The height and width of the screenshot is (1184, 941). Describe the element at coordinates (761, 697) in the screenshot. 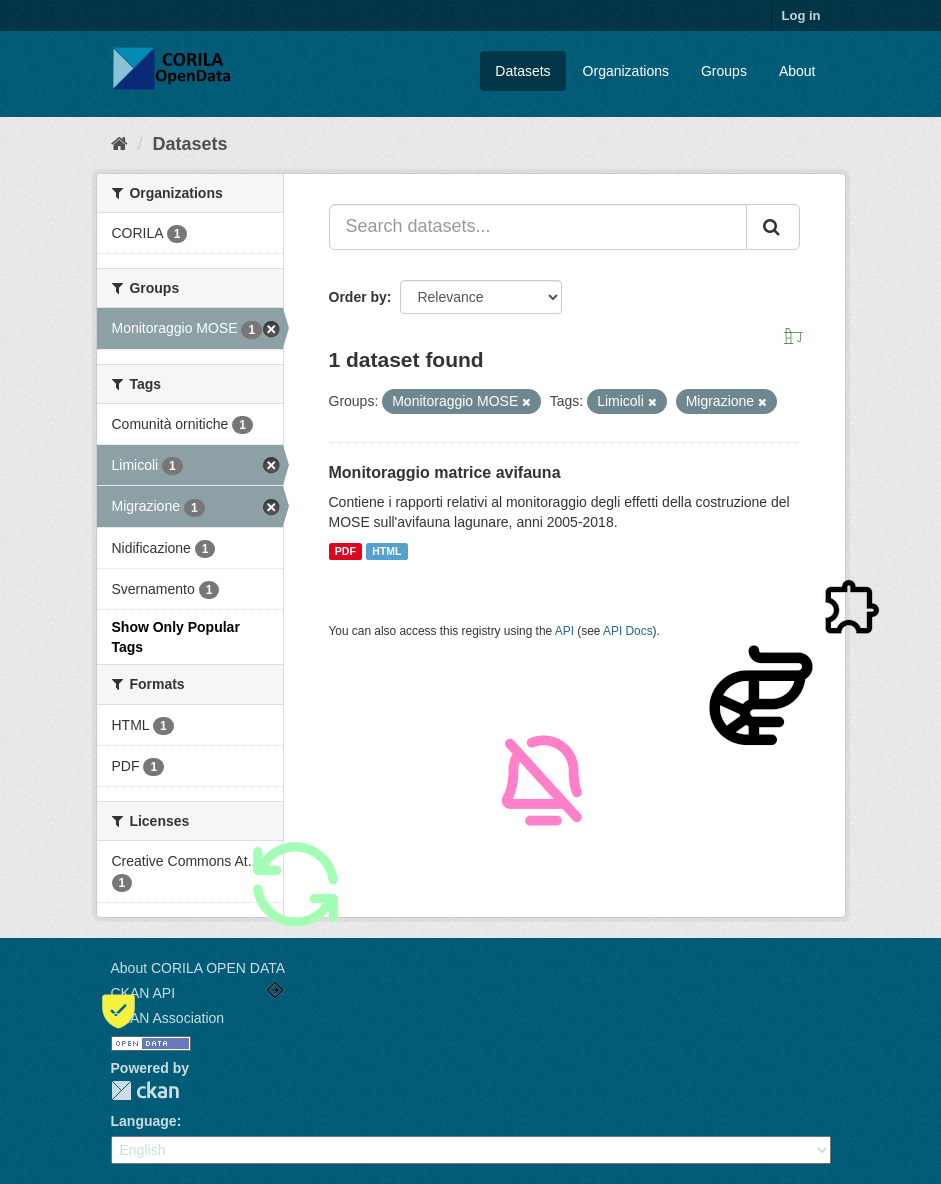

I see `select shrimp or shellfish as a food preference` at that location.